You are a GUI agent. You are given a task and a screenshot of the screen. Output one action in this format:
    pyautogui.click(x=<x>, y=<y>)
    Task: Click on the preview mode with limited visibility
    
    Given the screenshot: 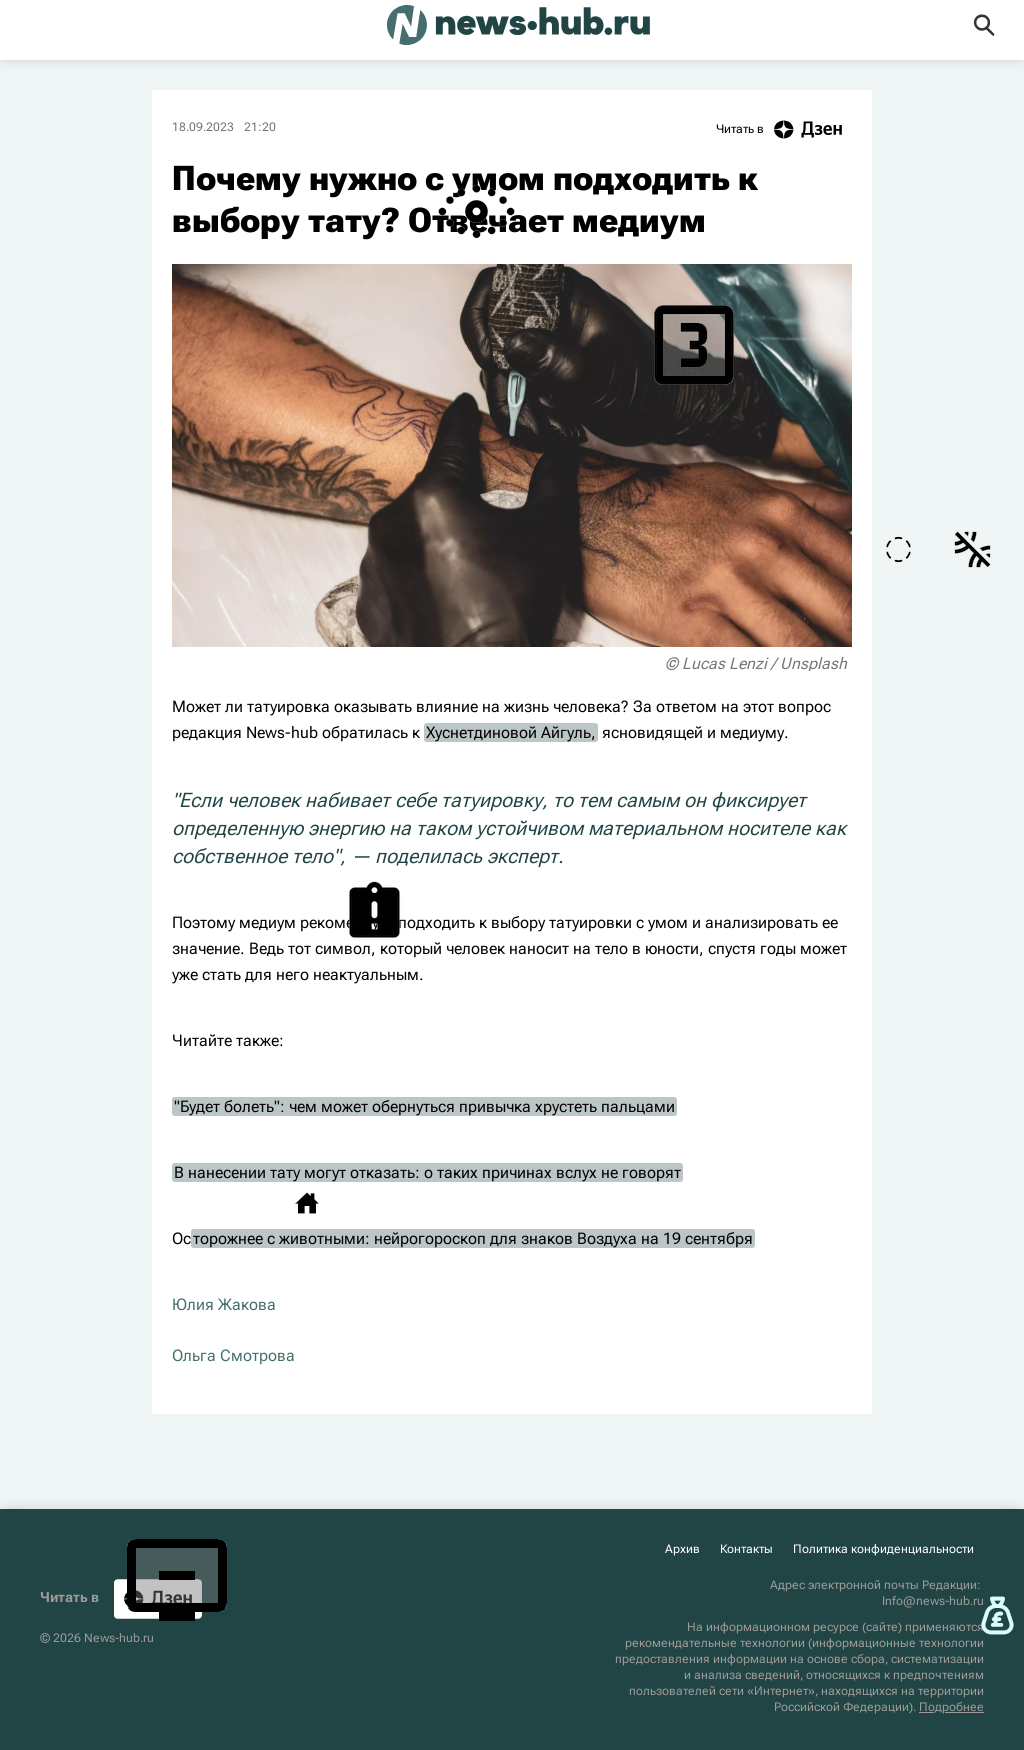 What is the action you would take?
    pyautogui.click(x=476, y=211)
    